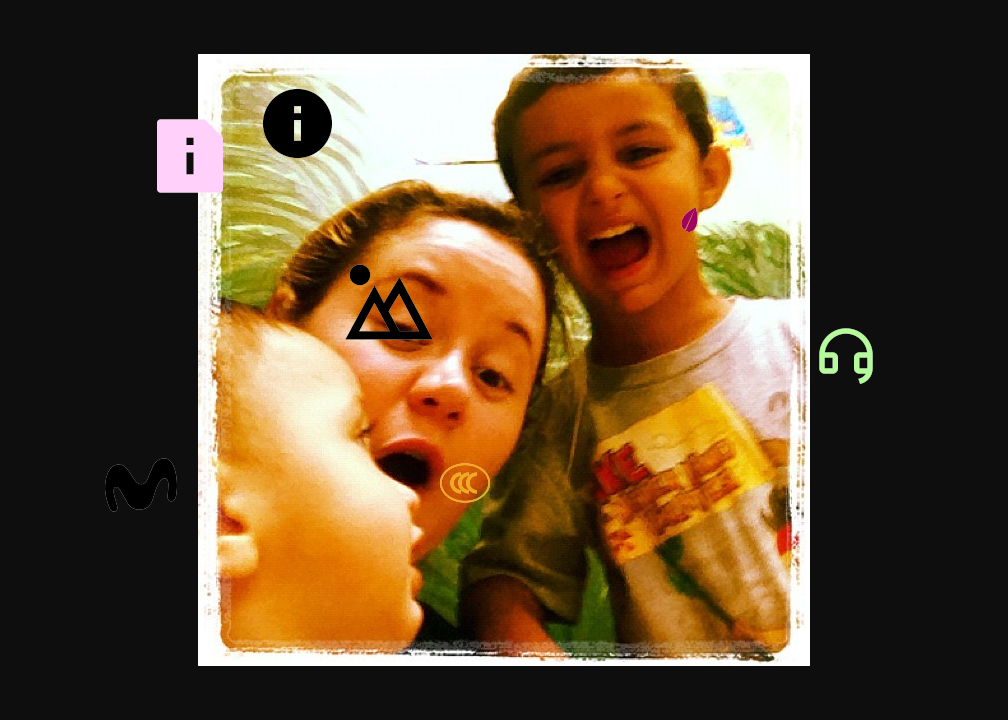  What do you see at coordinates (387, 302) in the screenshot?
I see `view landscape or nature photos` at bounding box center [387, 302].